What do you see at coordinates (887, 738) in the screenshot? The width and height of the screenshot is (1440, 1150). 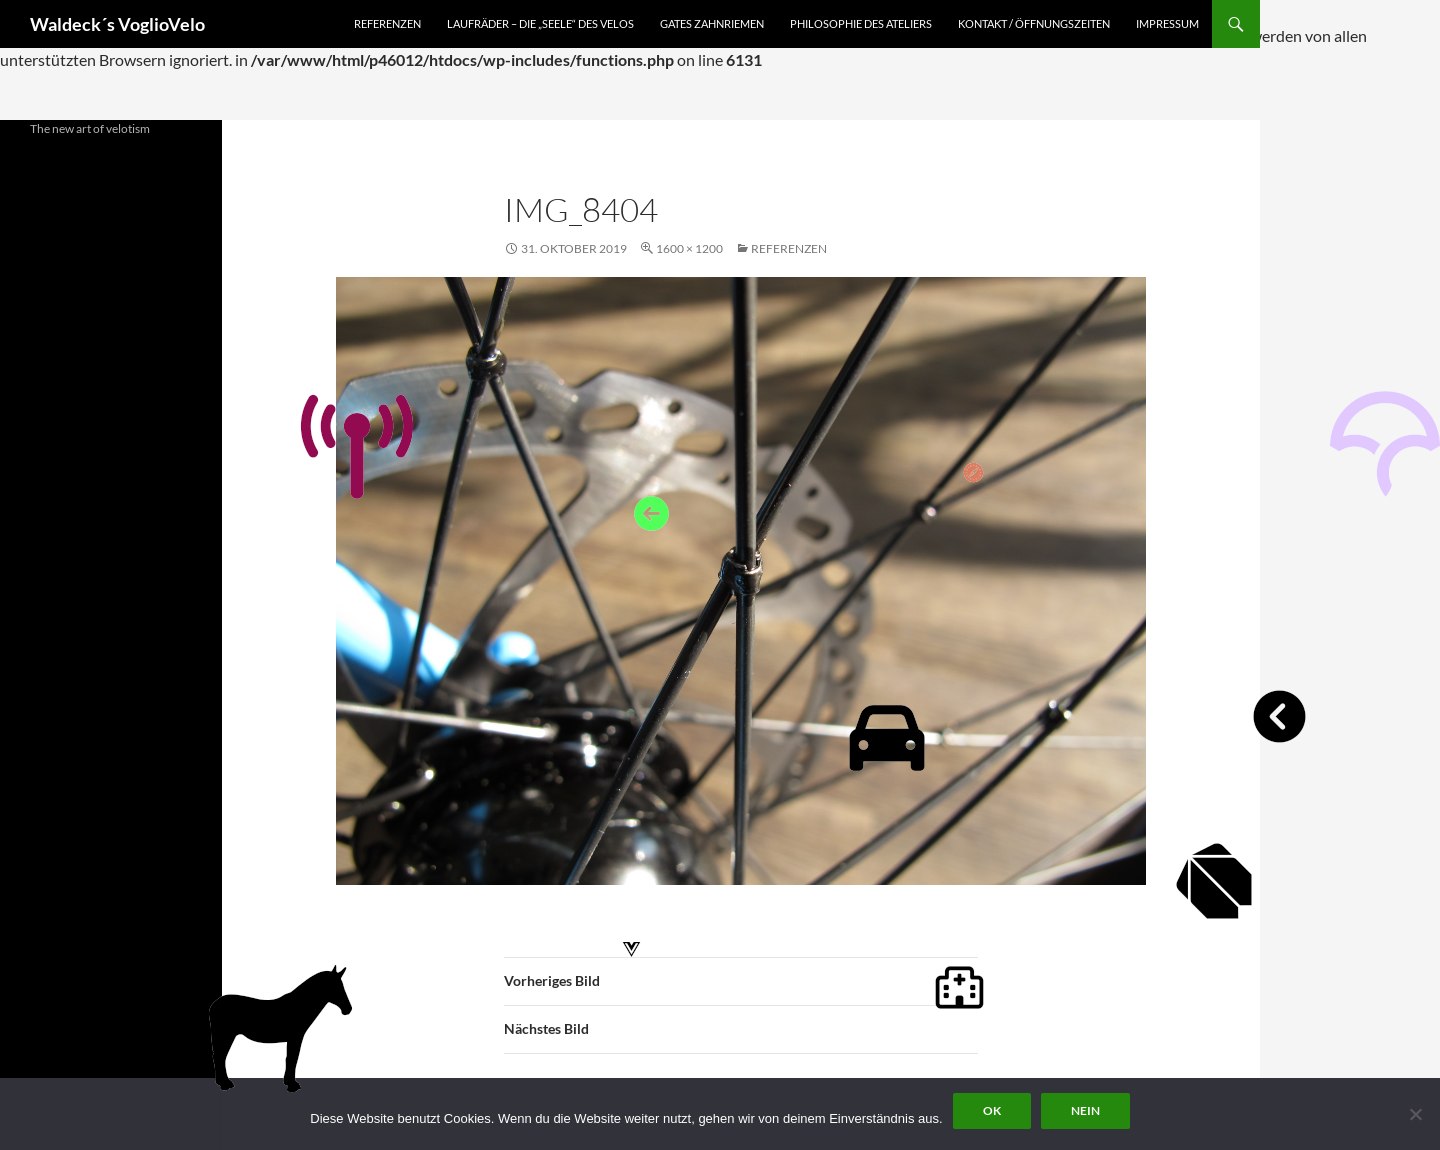 I see `access vehicle or driving settings` at bounding box center [887, 738].